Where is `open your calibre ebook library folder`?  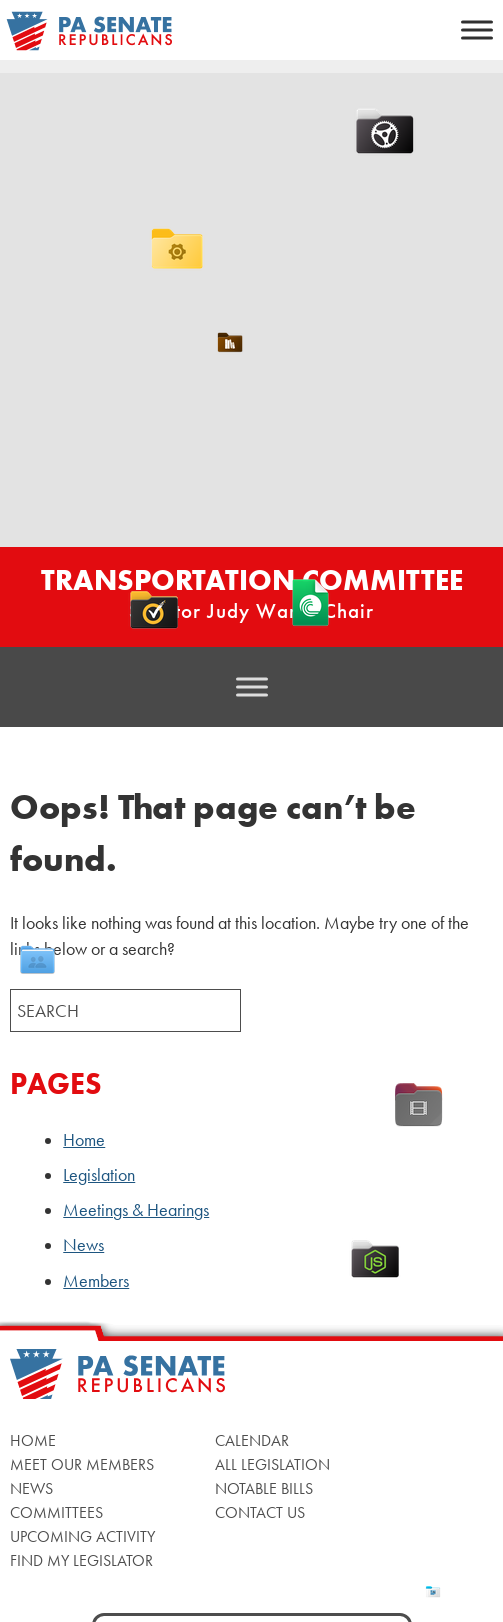 open your calibre ebook library folder is located at coordinates (230, 343).